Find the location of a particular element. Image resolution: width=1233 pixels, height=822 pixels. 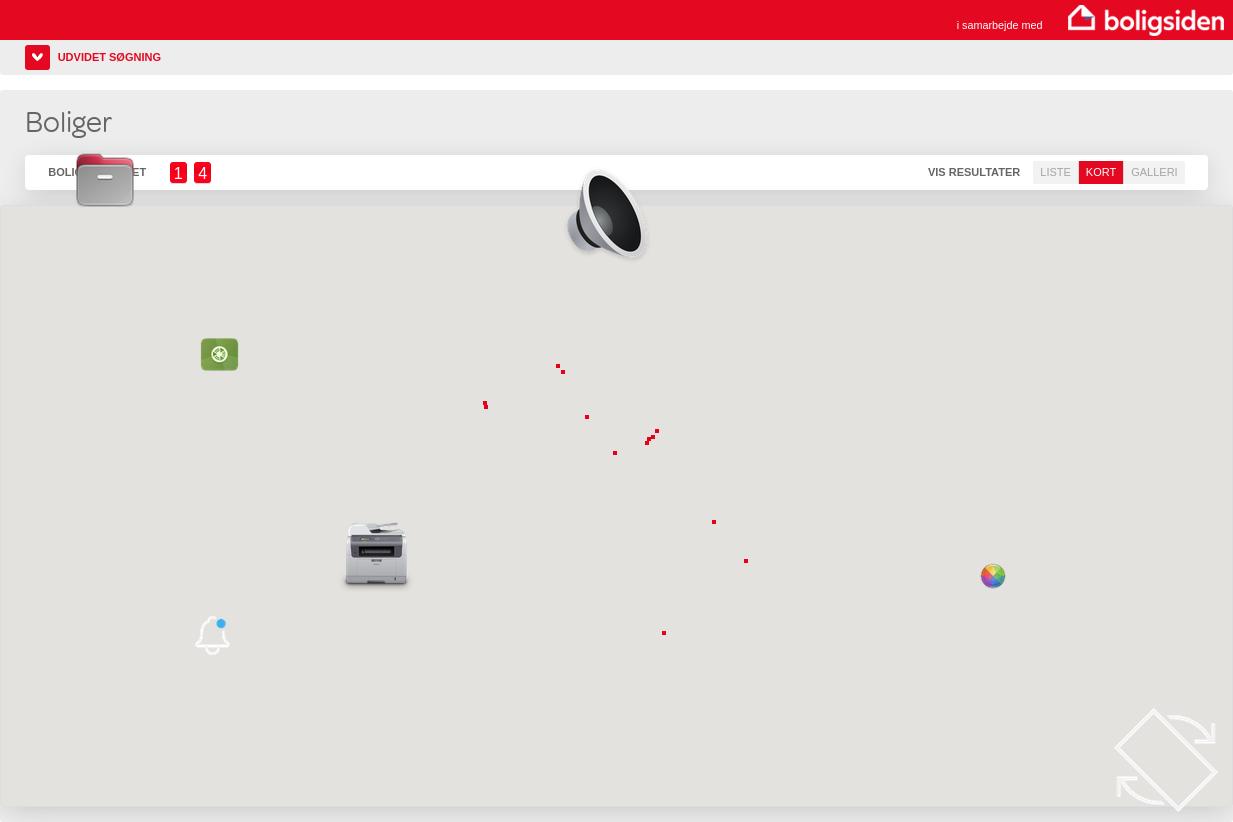

indicates new notifications available is located at coordinates (212, 635).